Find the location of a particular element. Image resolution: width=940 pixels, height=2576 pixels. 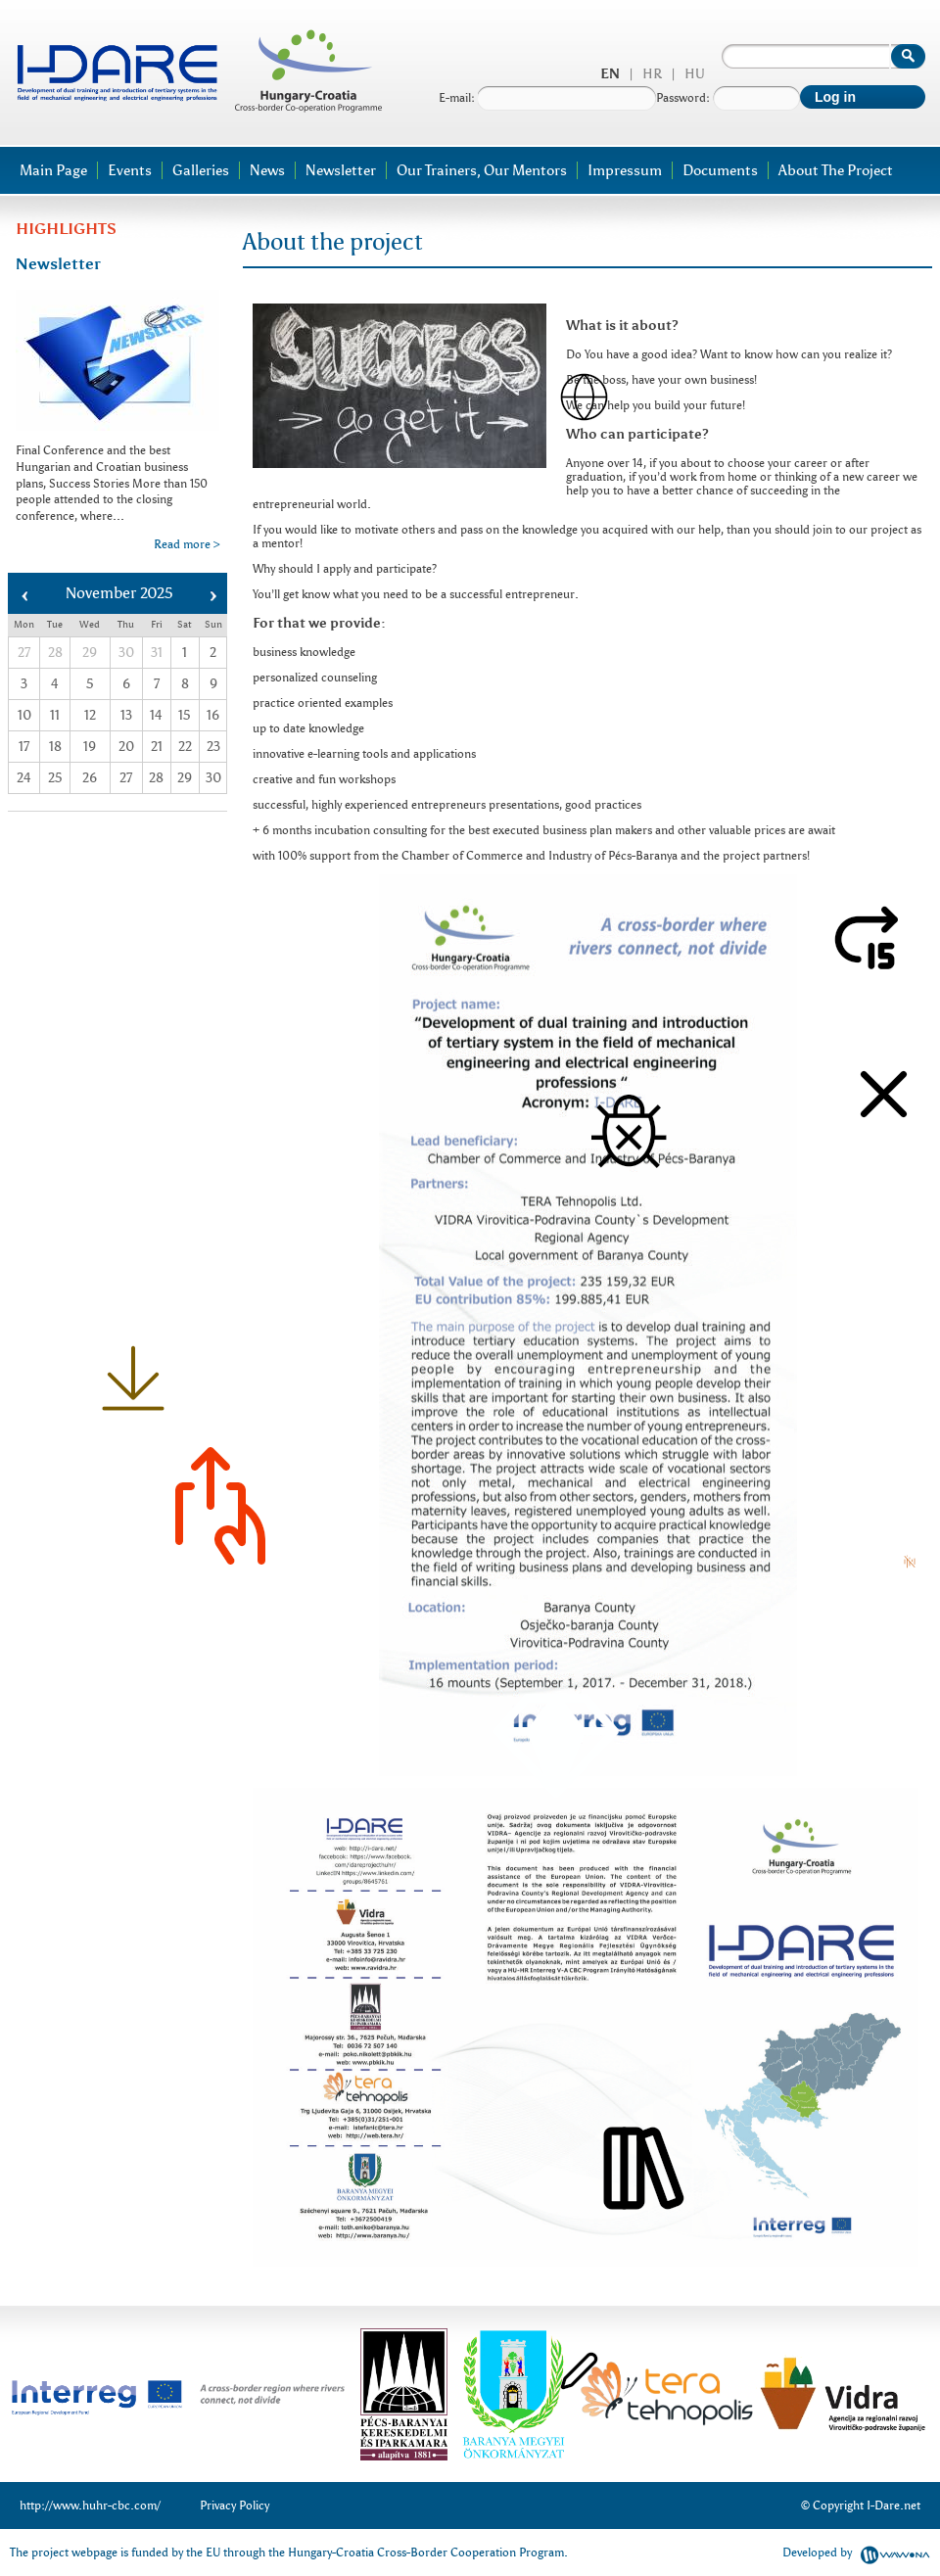

start debugging mode is located at coordinates (629, 1132).